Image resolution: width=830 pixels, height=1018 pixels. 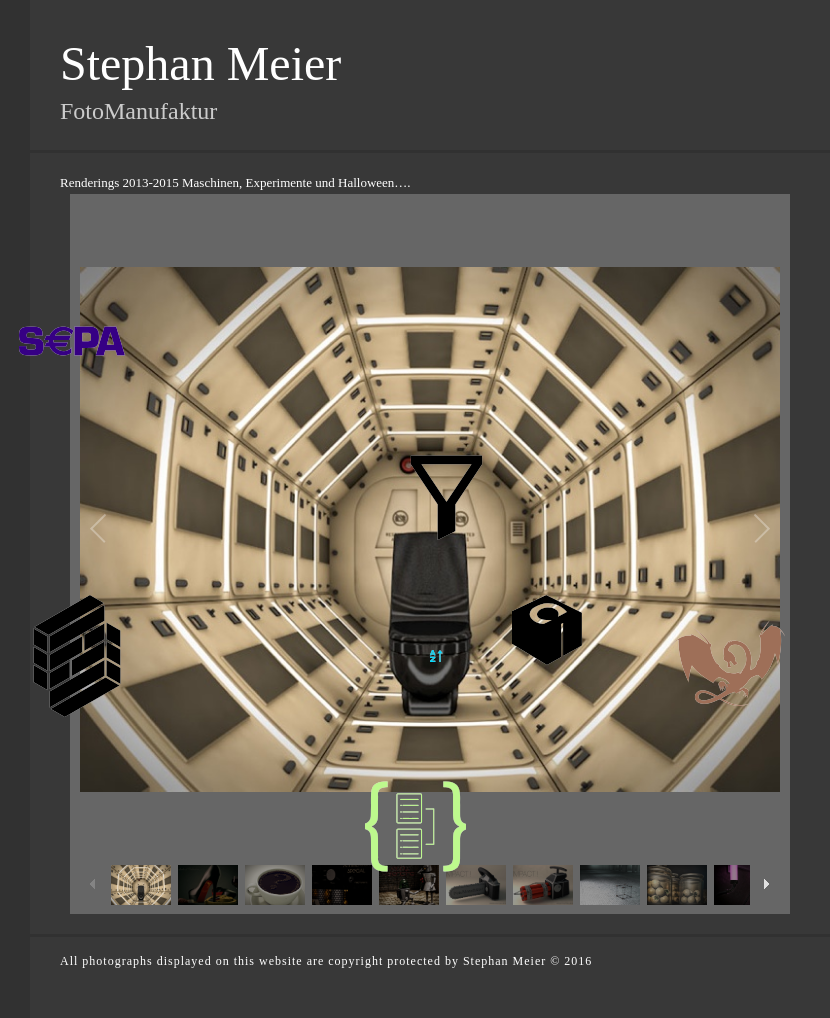 What do you see at coordinates (446, 495) in the screenshot?
I see `filter or sort content` at bounding box center [446, 495].